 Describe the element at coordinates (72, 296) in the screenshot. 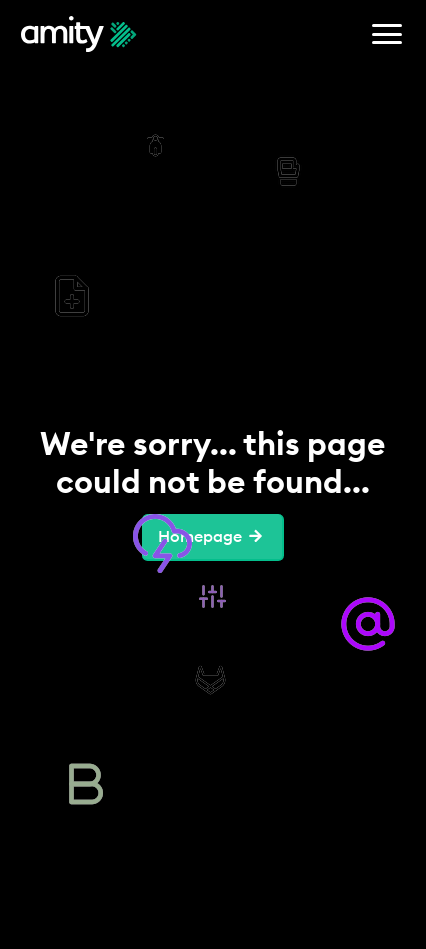

I see `create a new file` at that location.